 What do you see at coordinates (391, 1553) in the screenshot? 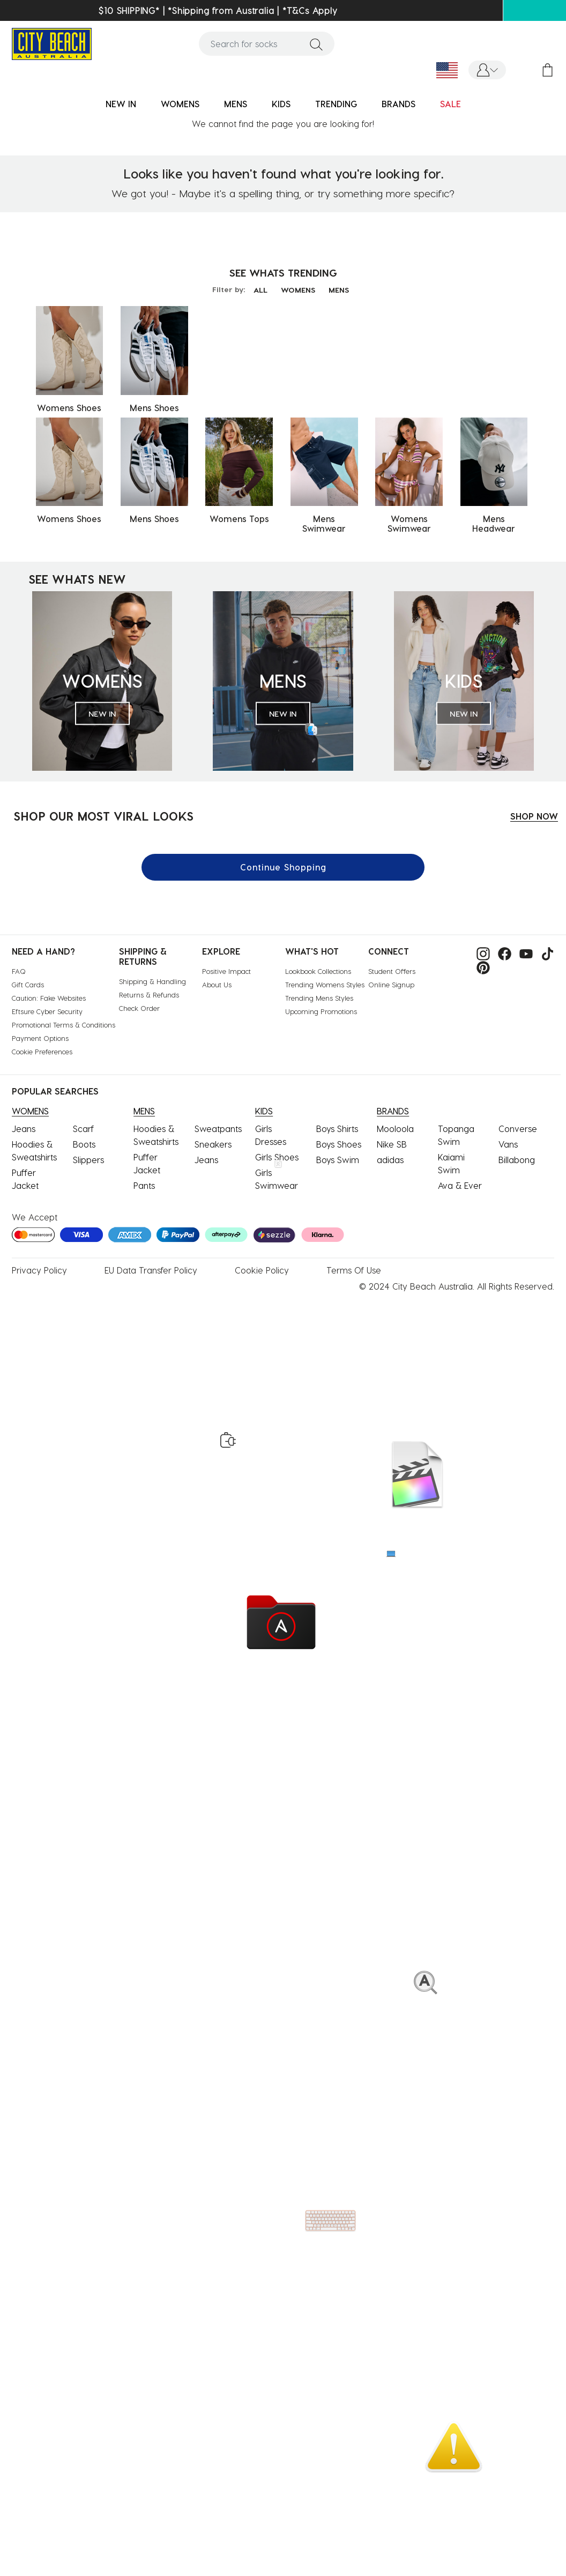
I see `indicates this mac device in system preferences` at bounding box center [391, 1553].